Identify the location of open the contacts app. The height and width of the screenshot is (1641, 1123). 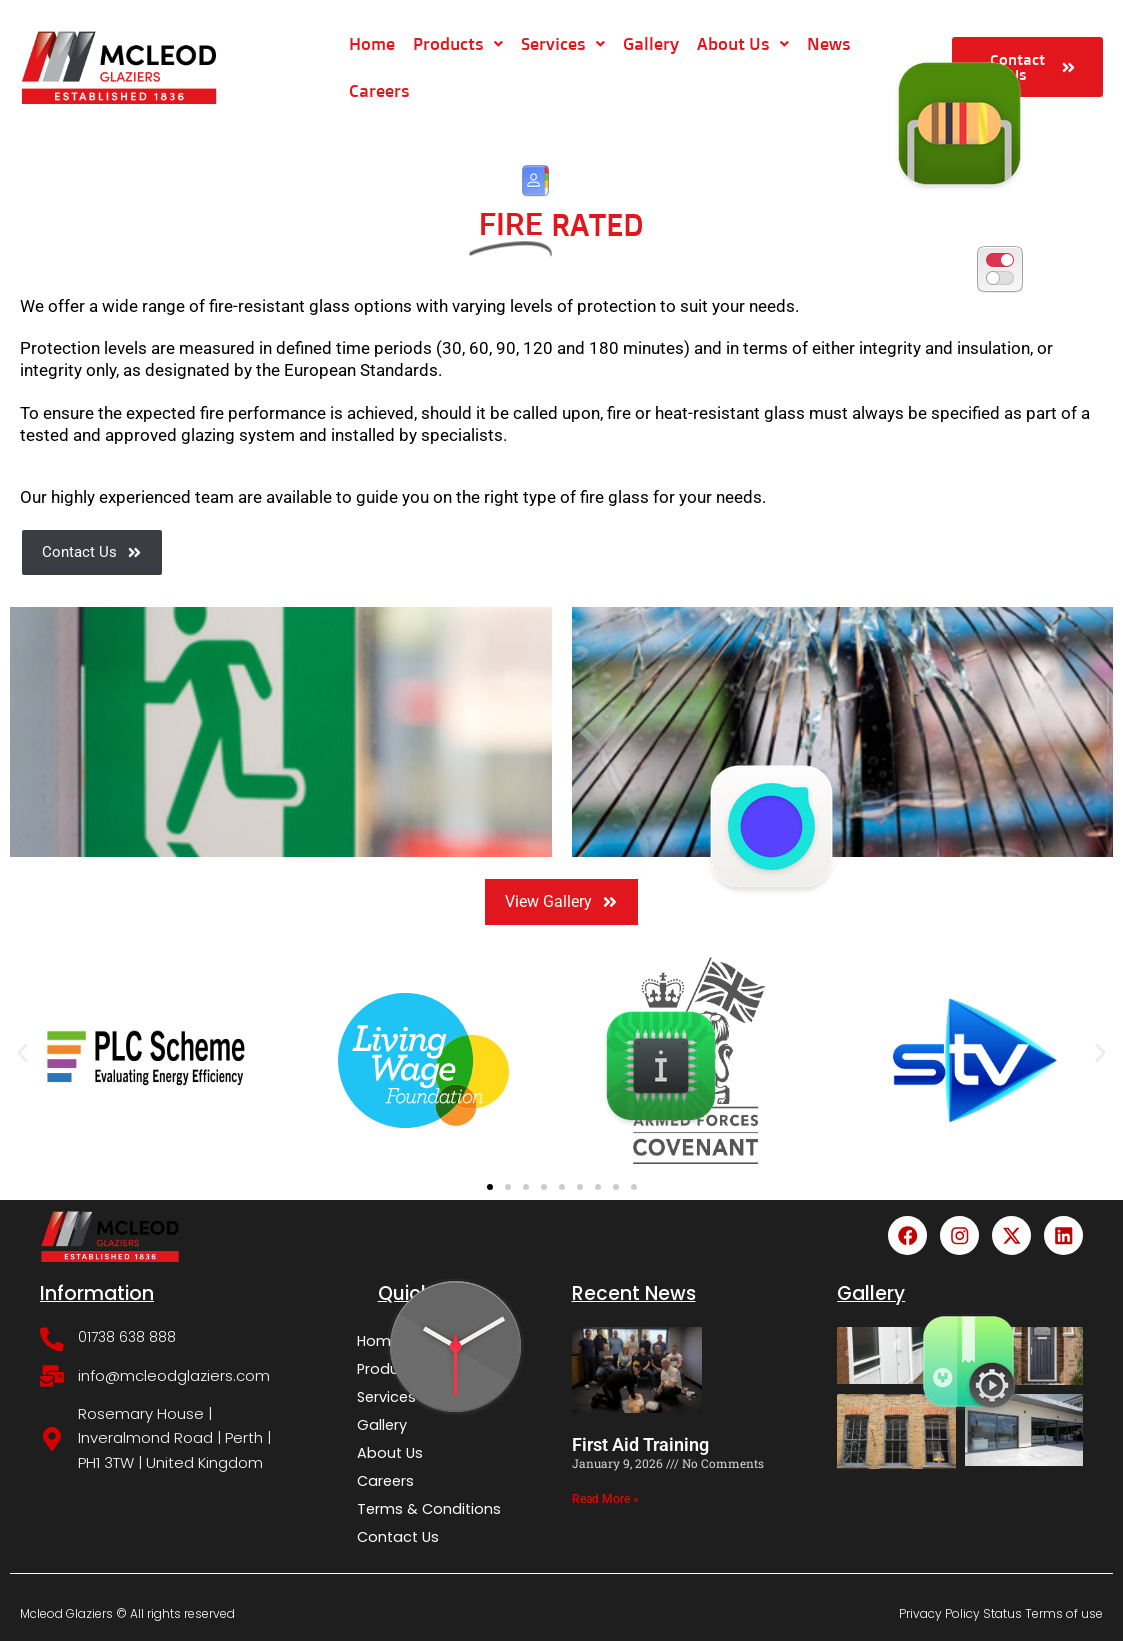
(535, 180).